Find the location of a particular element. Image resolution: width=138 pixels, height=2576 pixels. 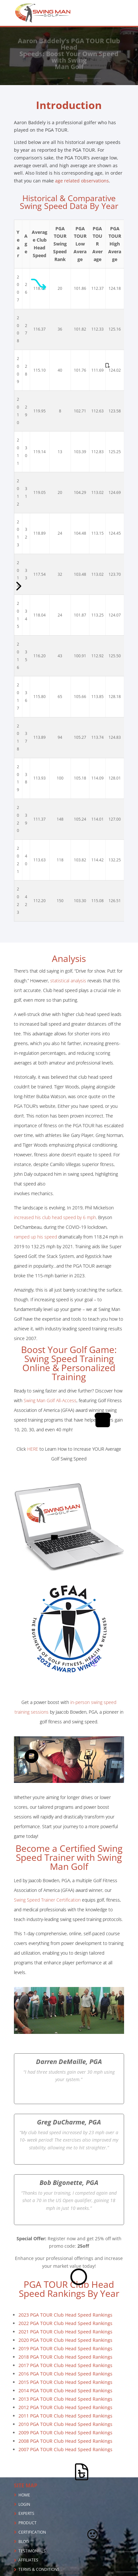

navigate to the next item or page is located at coordinates (19, 586).